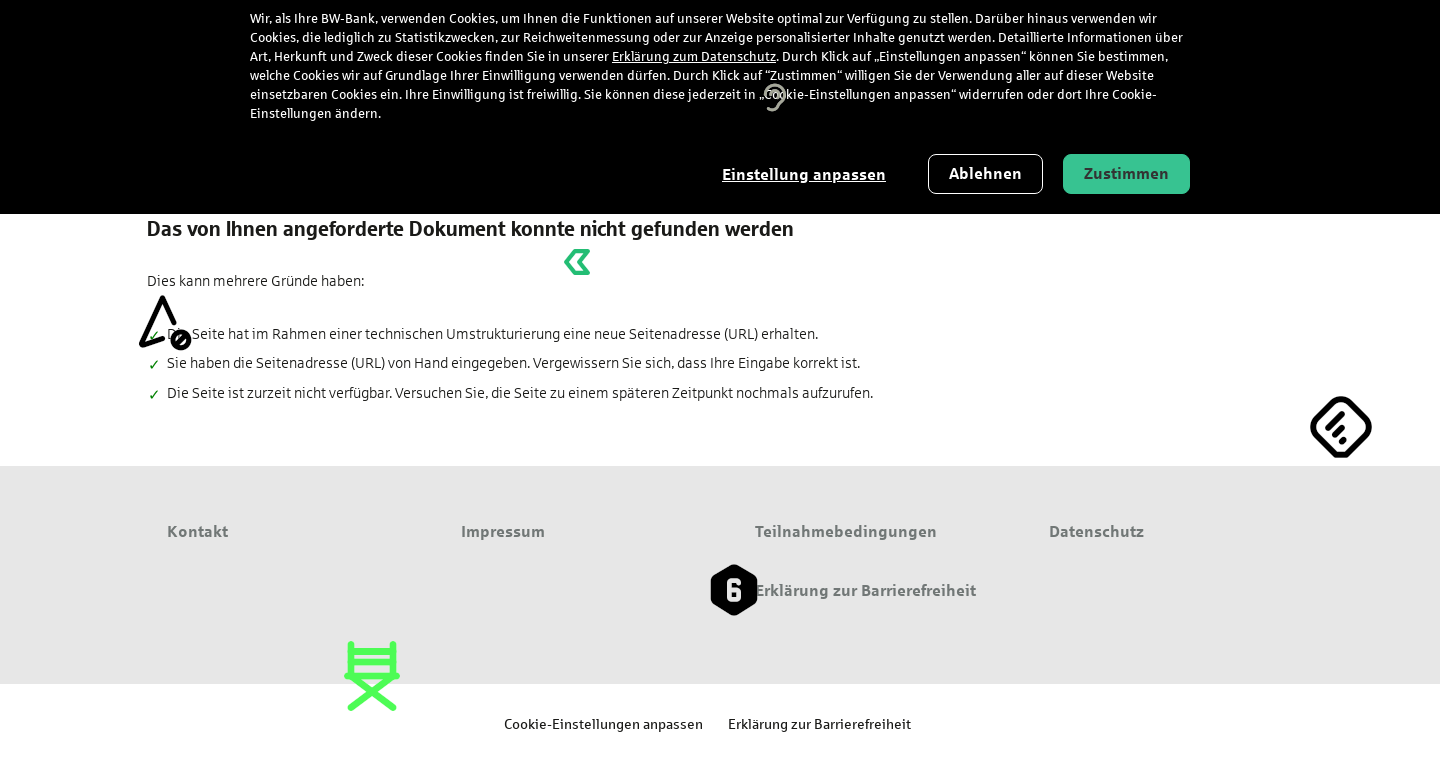  I want to click on open feedly app, so click(1341, 427).